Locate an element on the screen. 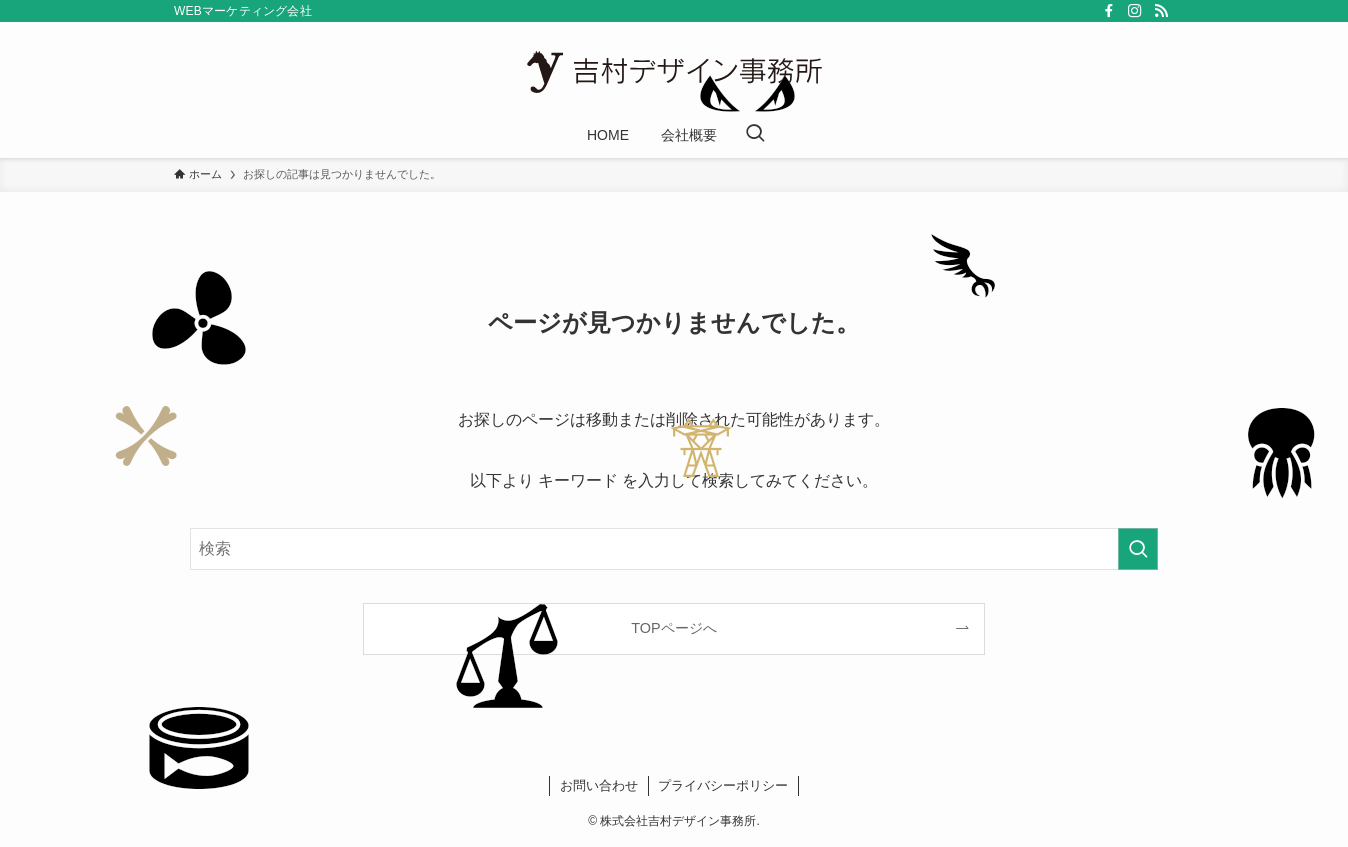  speed boost or agility power-up is located at coordinates (963, 266).